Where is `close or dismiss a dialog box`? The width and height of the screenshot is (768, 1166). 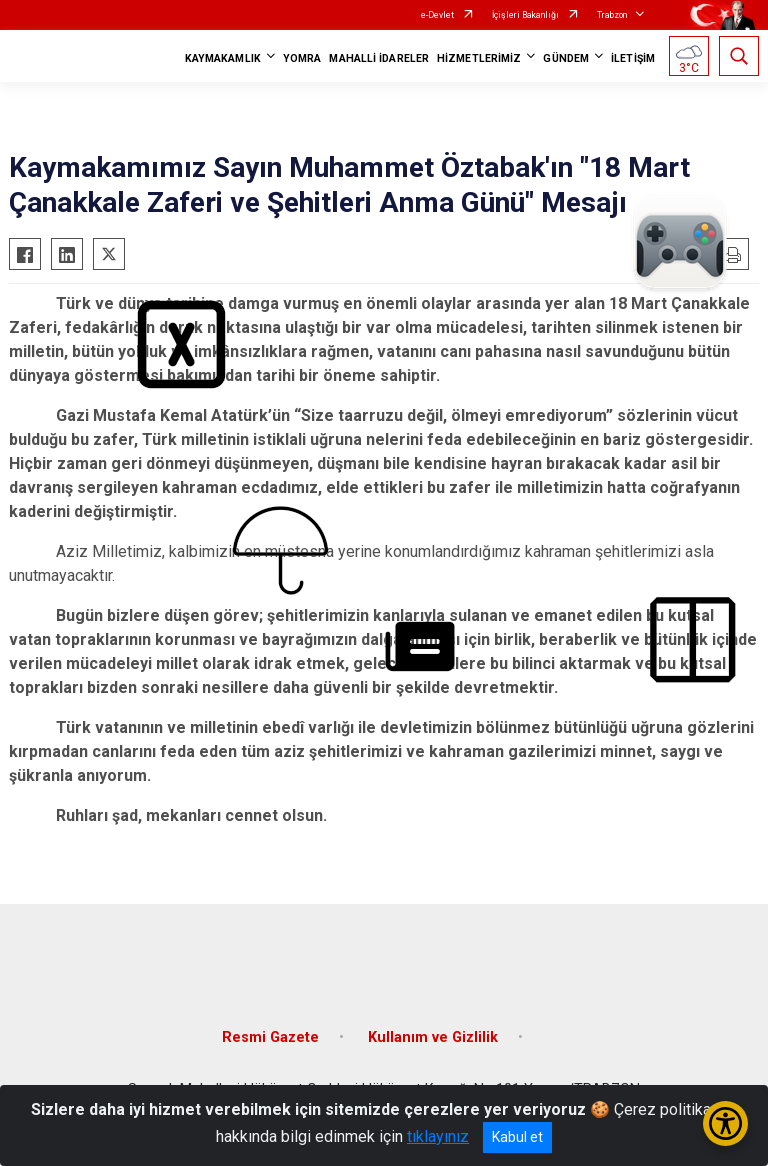
close or dismiss a dialog box is located at coordinates (181, 344).